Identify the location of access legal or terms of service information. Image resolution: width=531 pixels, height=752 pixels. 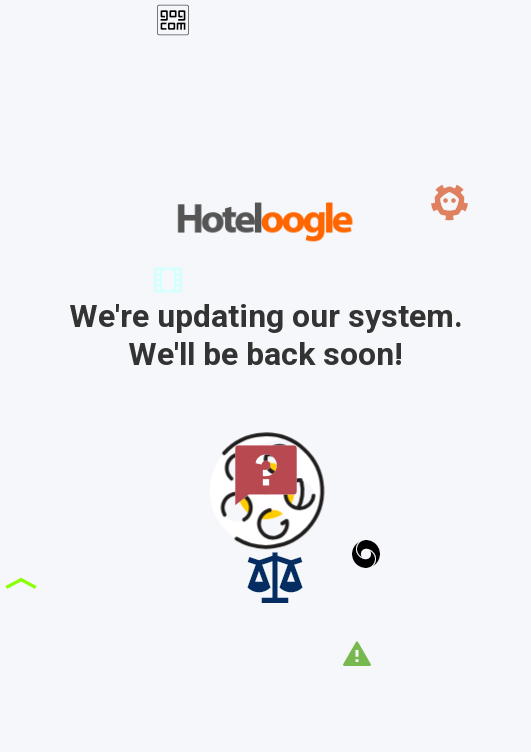
(275, 579).